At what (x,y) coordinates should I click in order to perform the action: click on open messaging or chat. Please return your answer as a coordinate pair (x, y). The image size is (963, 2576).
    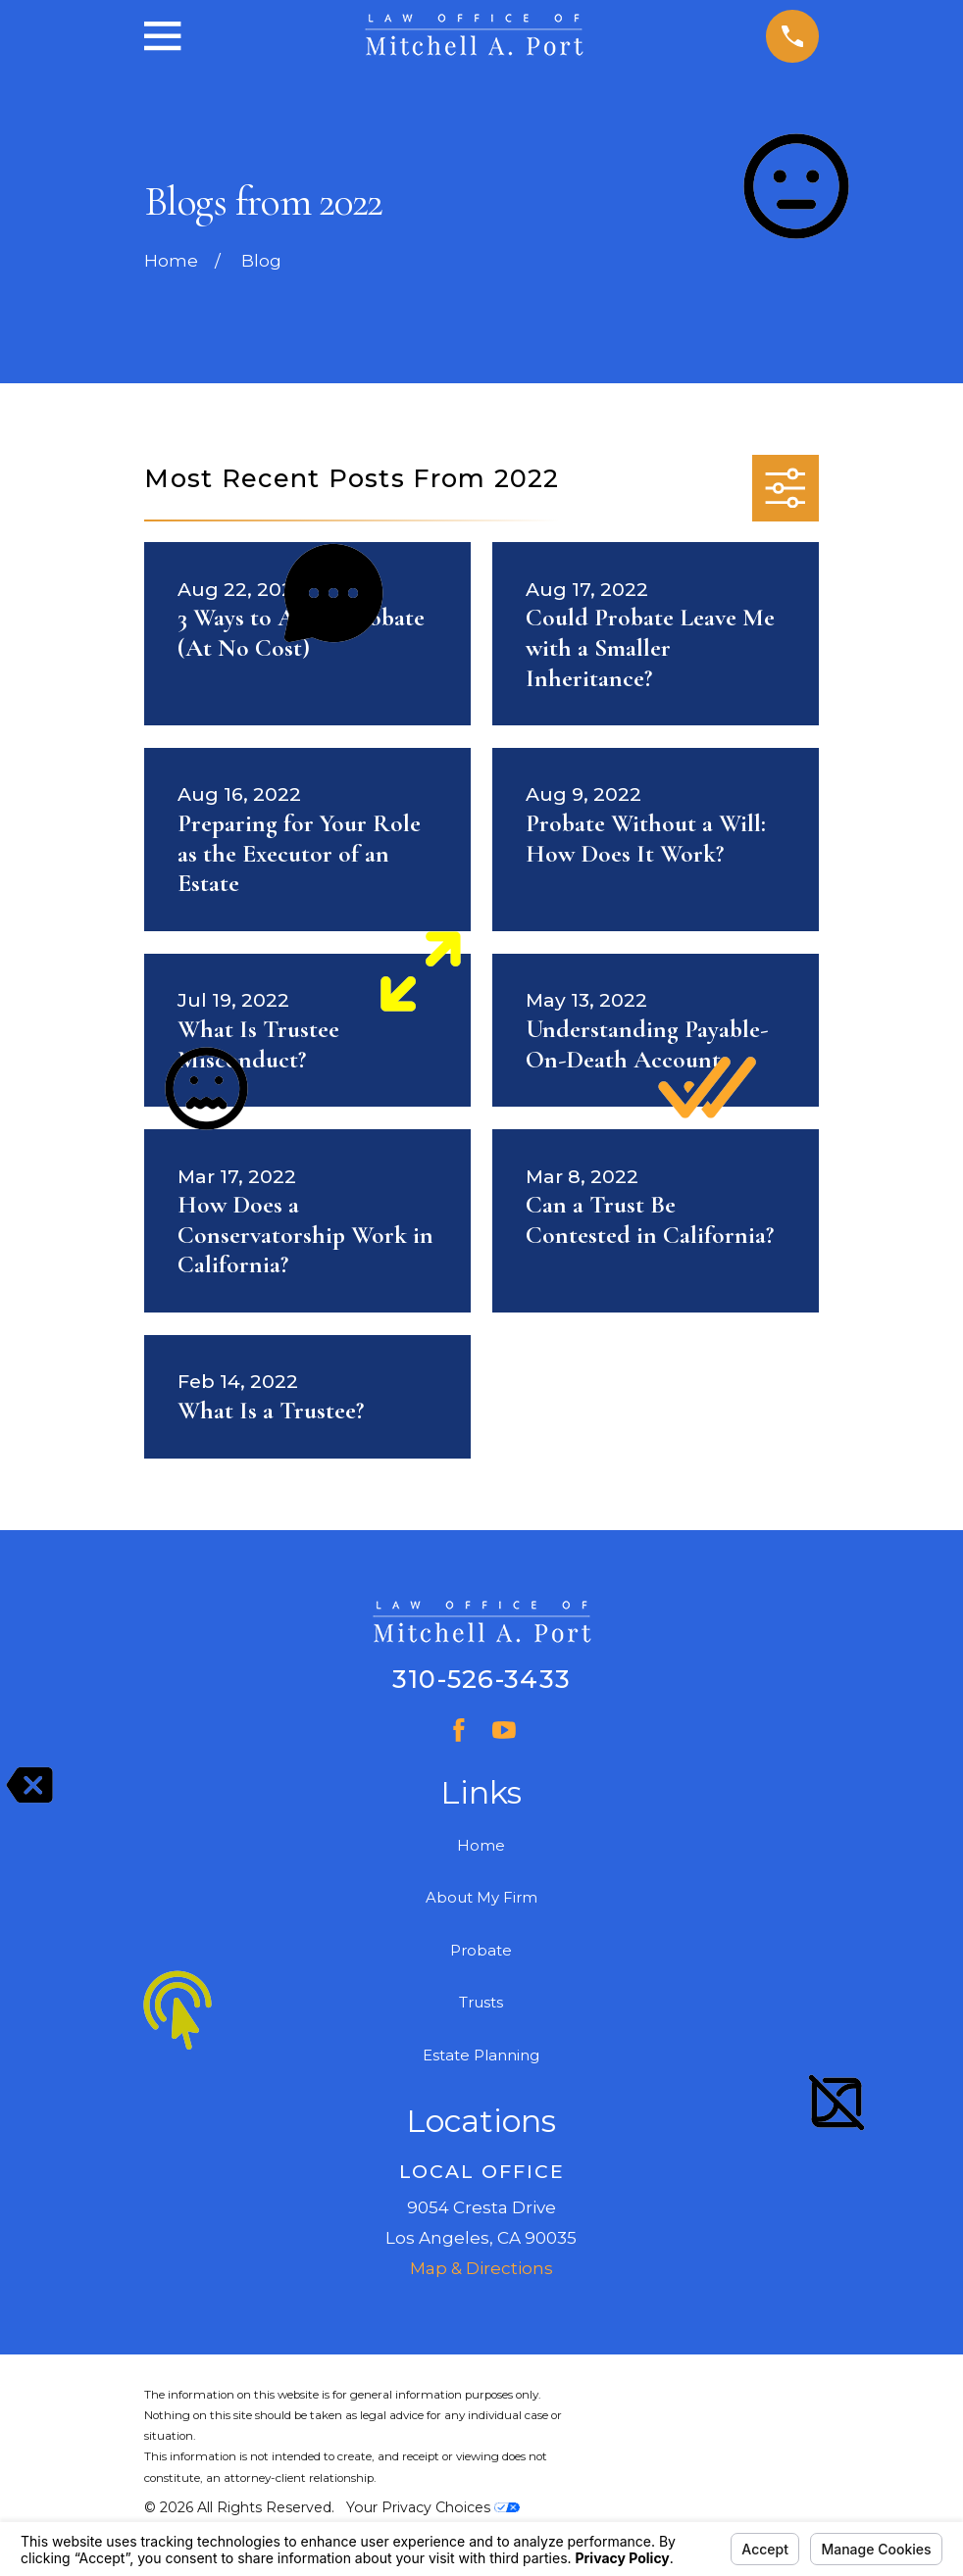
    Looking at the image, I should click on (333, 593).